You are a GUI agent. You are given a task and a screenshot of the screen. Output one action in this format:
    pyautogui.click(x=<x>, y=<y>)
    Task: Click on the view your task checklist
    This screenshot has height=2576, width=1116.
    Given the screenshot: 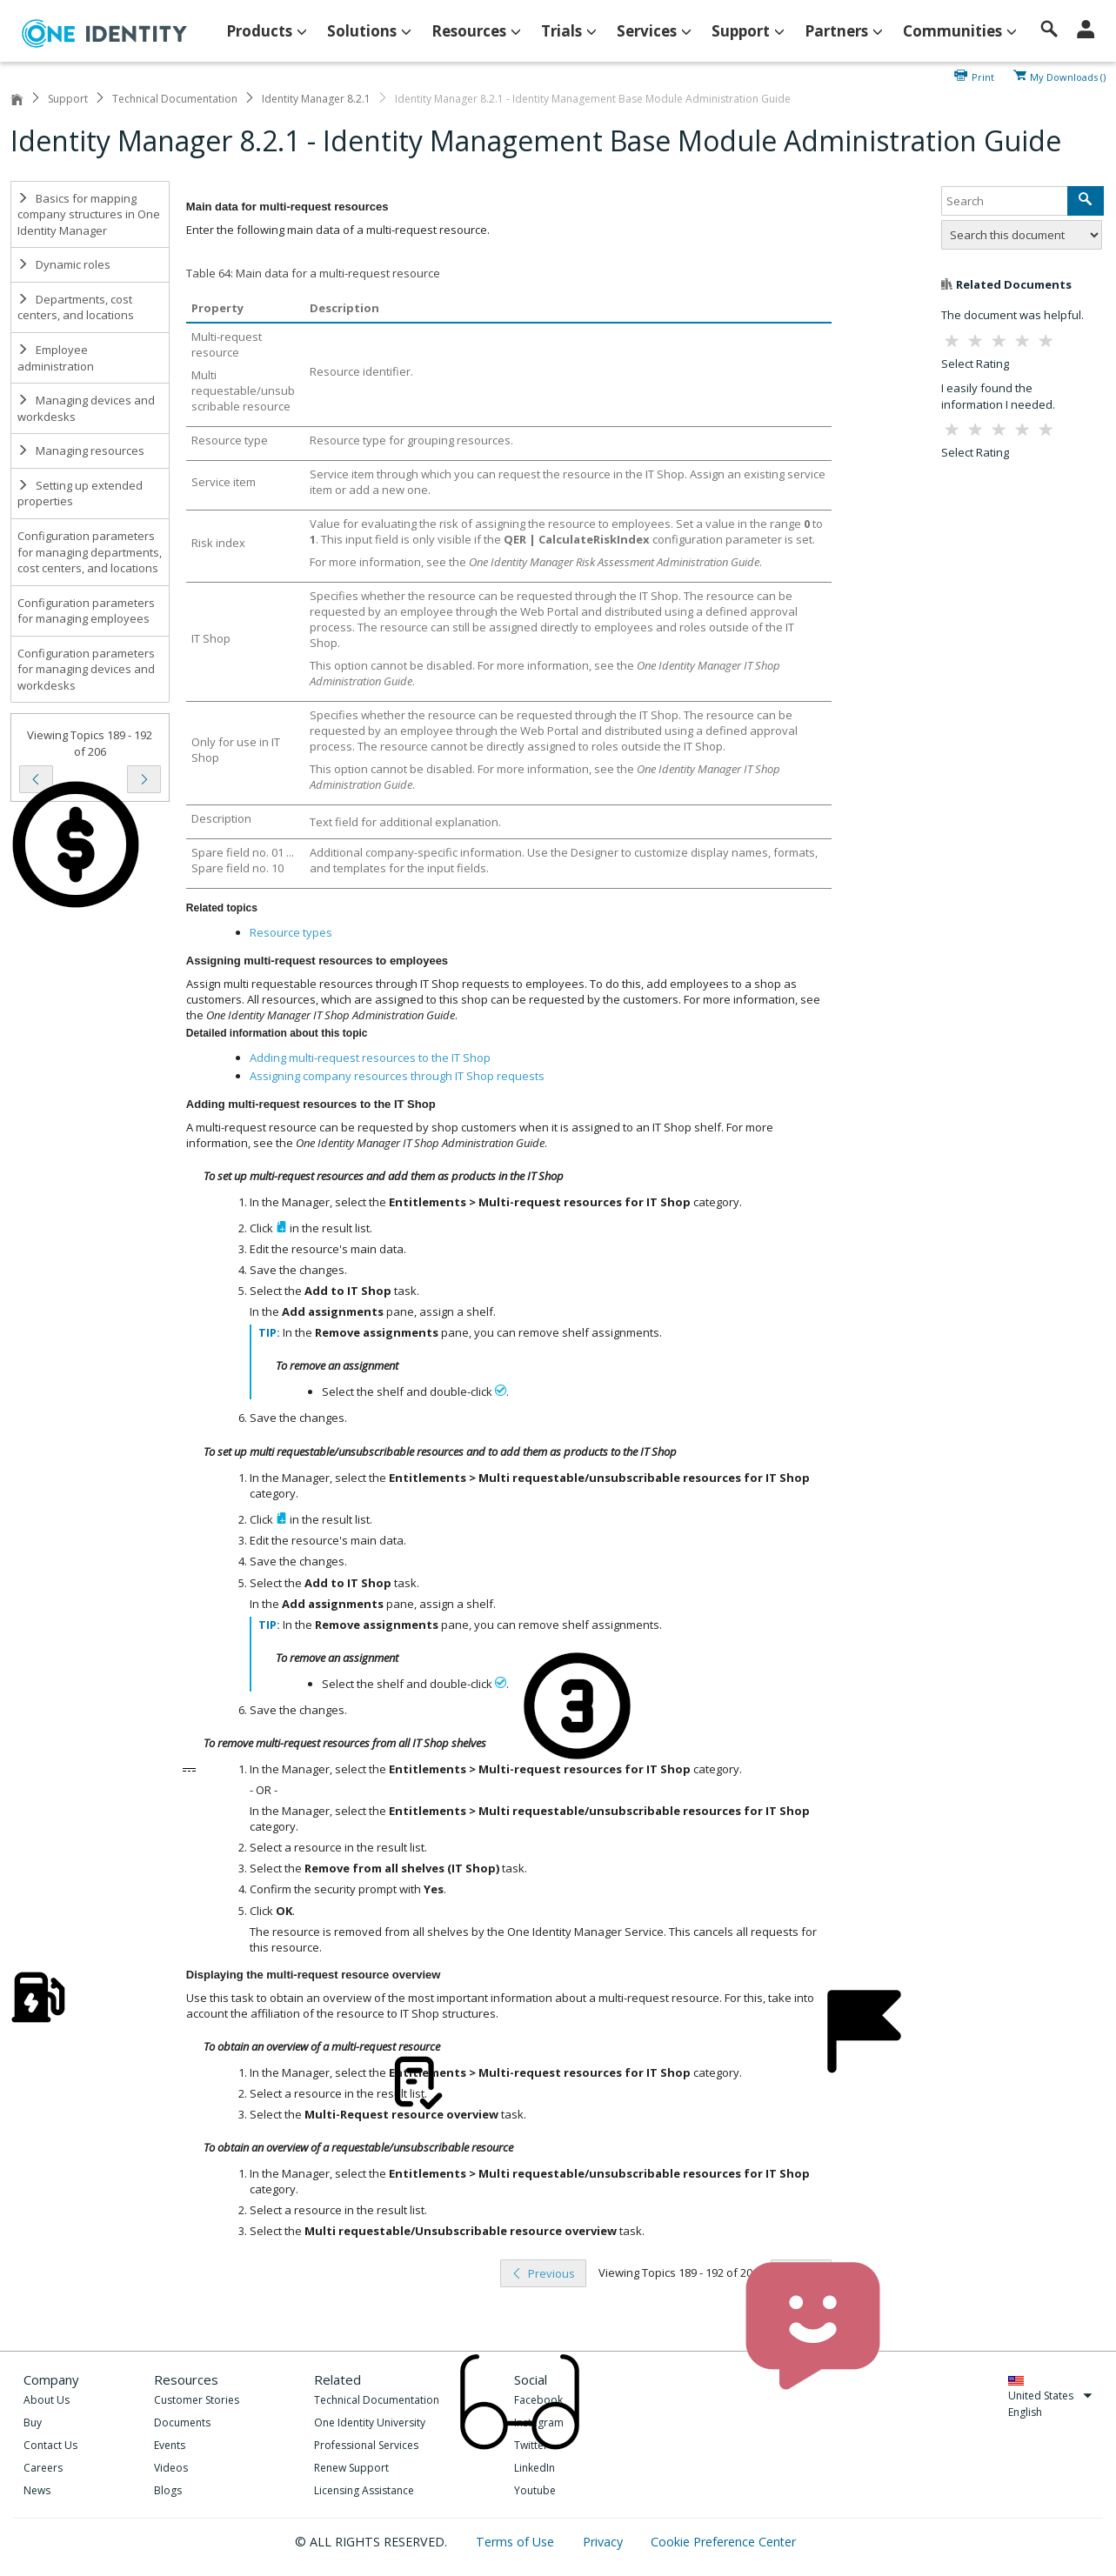 What is the action you would take?
    pyautogui.click(x=417, y=2081)
    